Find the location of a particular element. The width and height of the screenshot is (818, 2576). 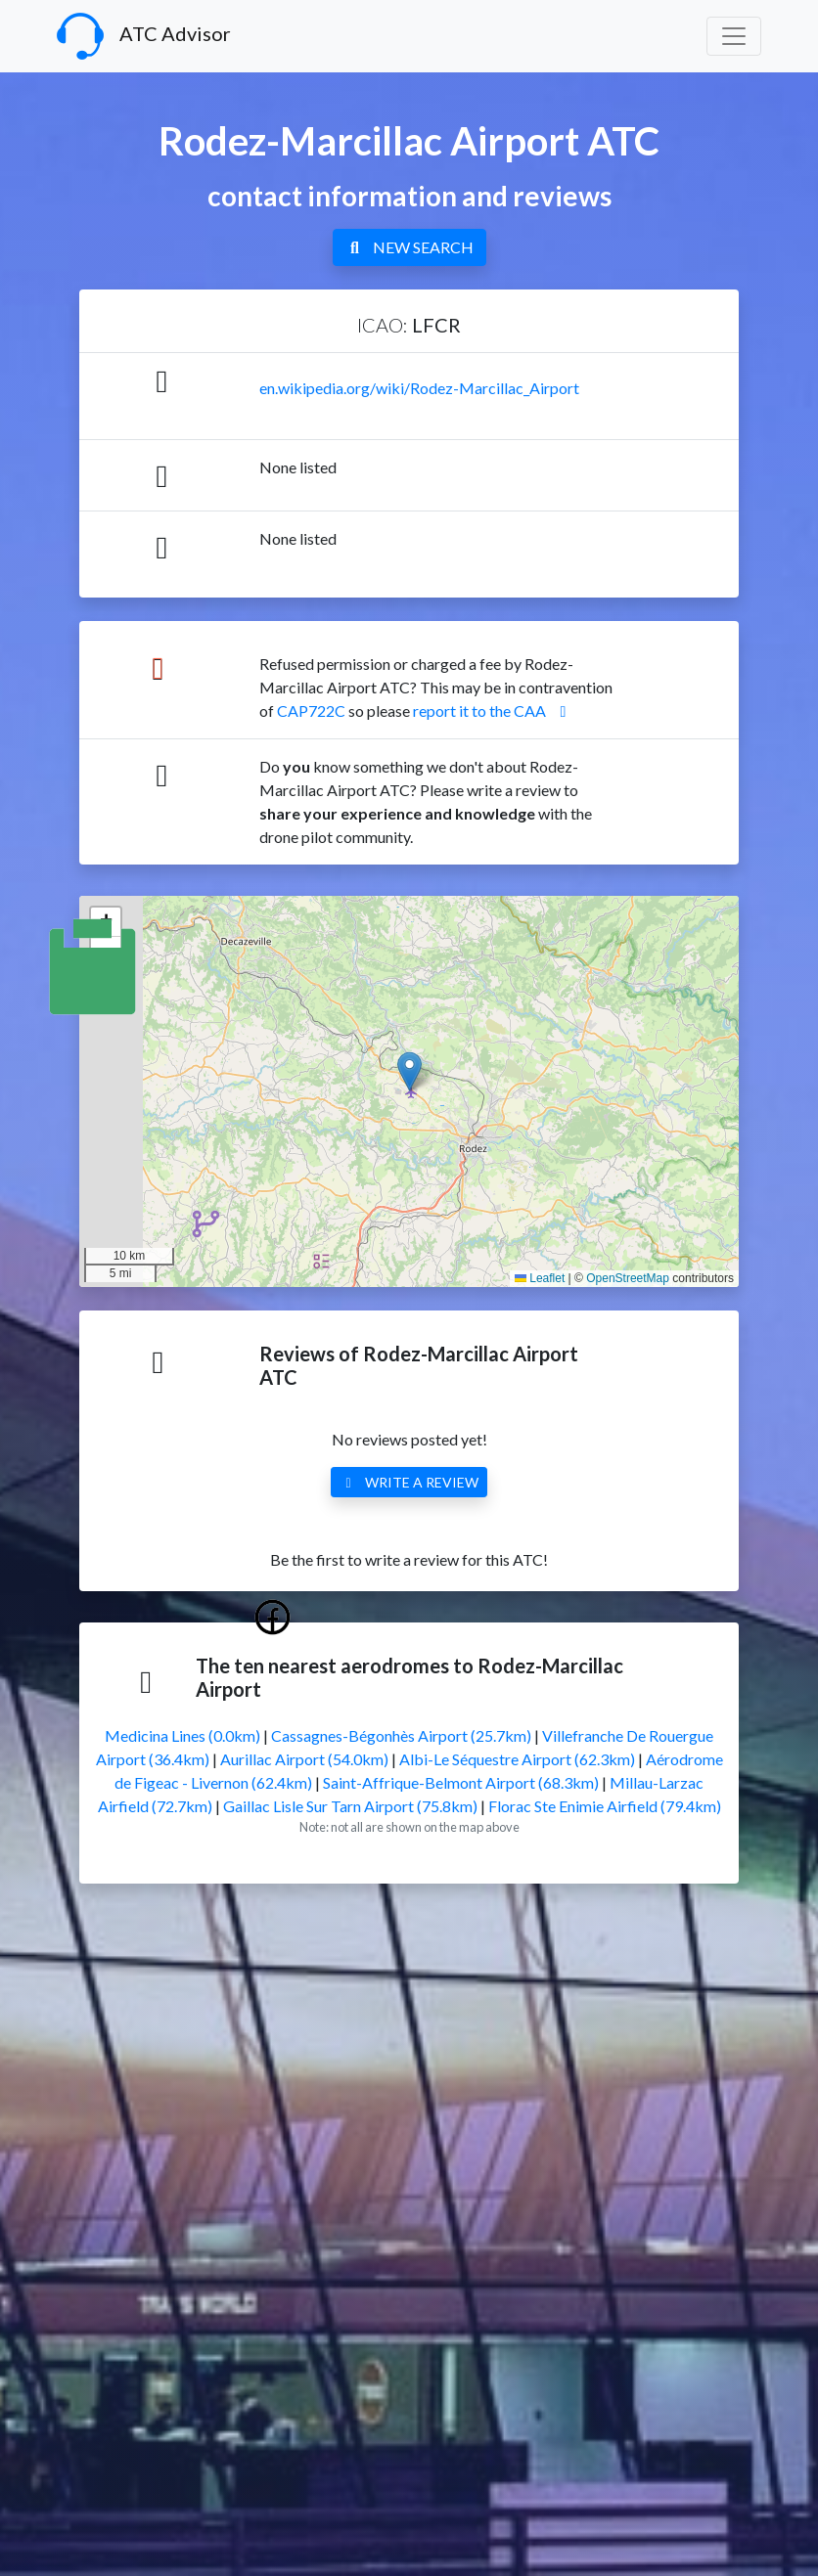

view list with mixed content types is located at coordinates (321, 1261).